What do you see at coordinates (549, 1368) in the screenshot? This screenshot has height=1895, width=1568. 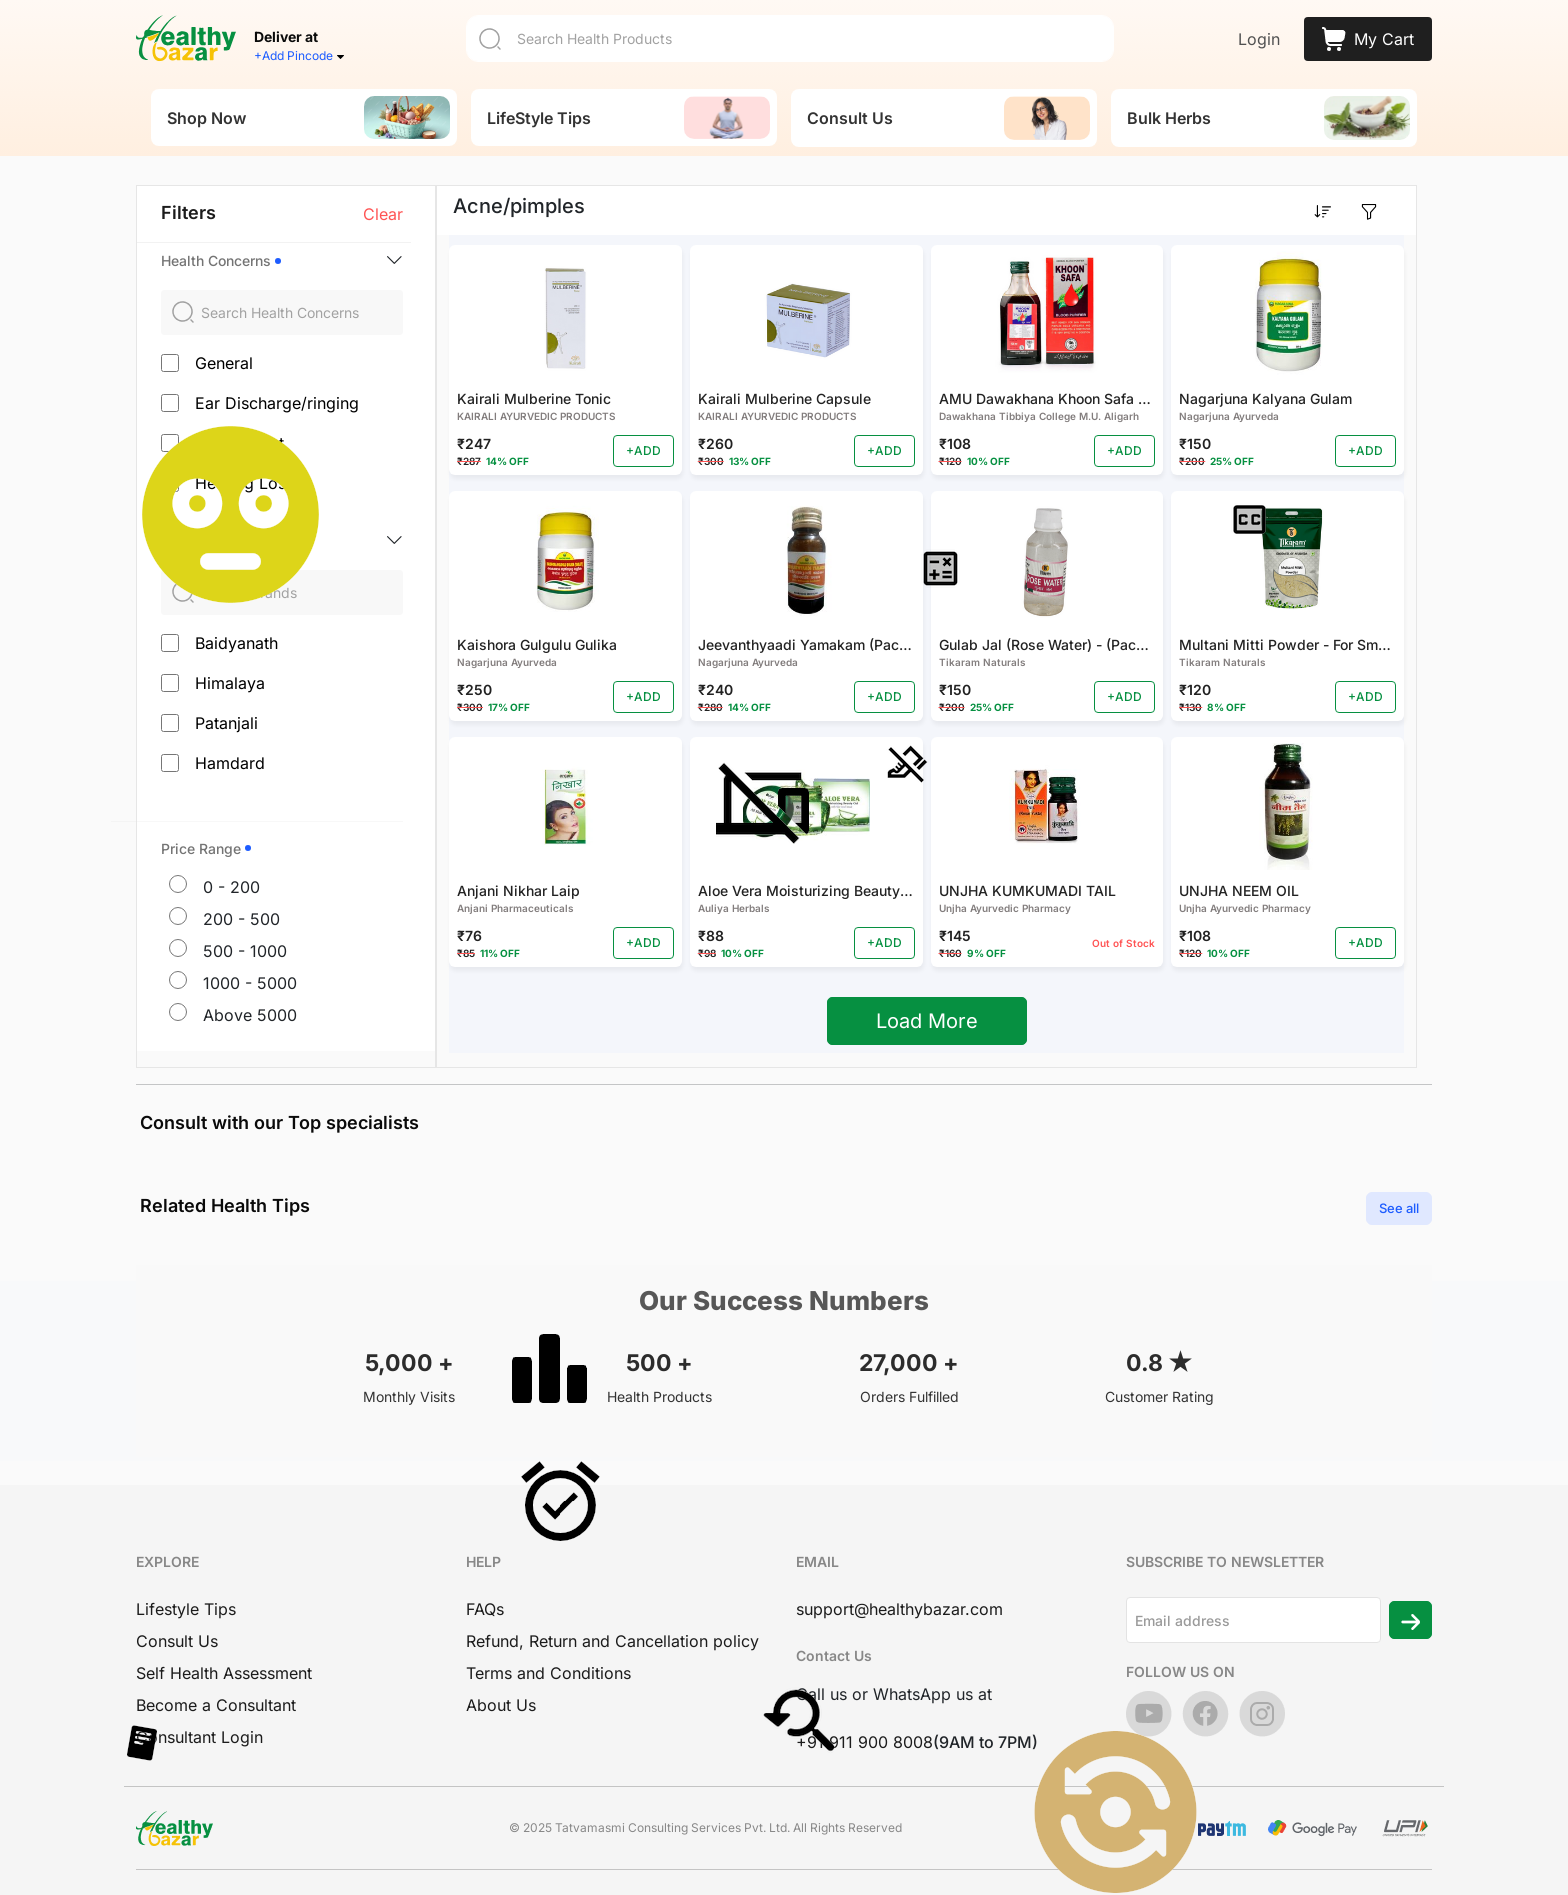 I see `view leaderboard rankings` at bounding box center [549, 1368].